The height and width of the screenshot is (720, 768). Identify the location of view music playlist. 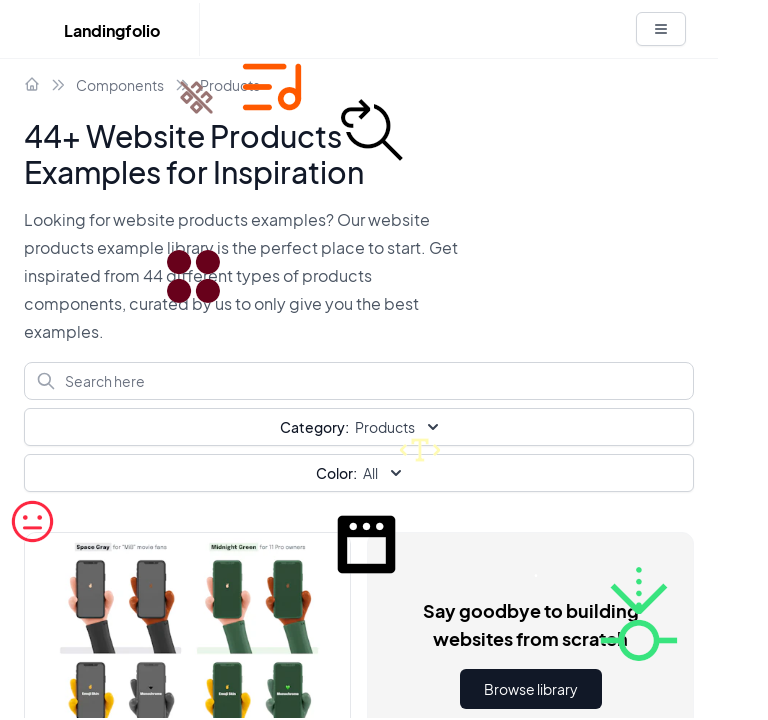
(272, 87).